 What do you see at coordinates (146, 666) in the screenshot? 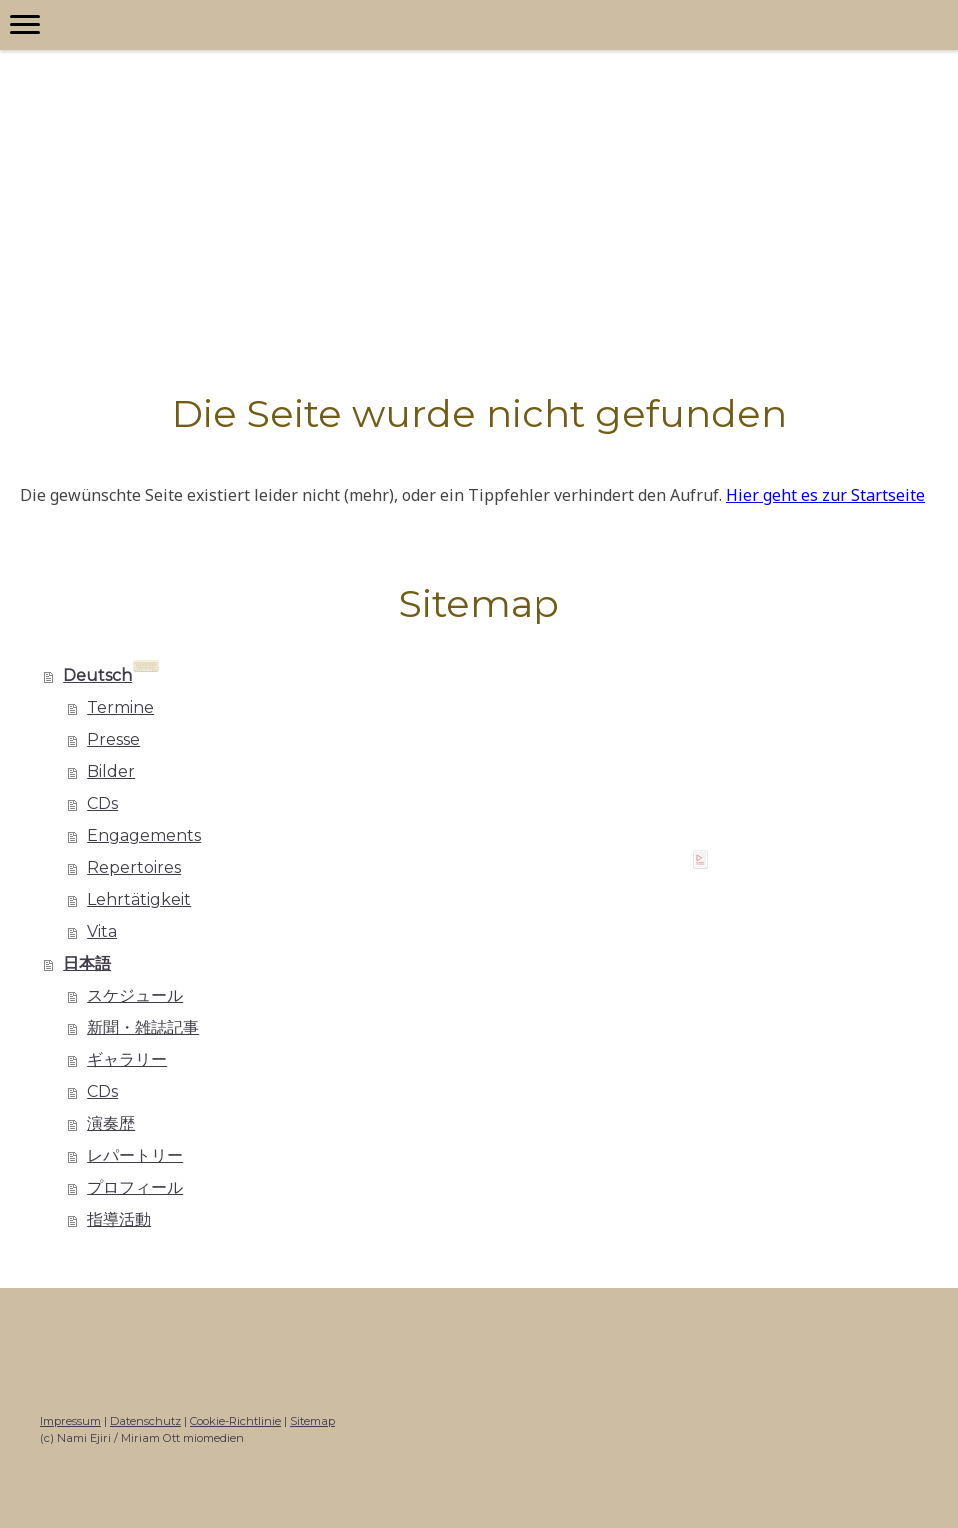
I see `indicates keyboard with yellow backlighting enabled` at bounding box center [146, 666].